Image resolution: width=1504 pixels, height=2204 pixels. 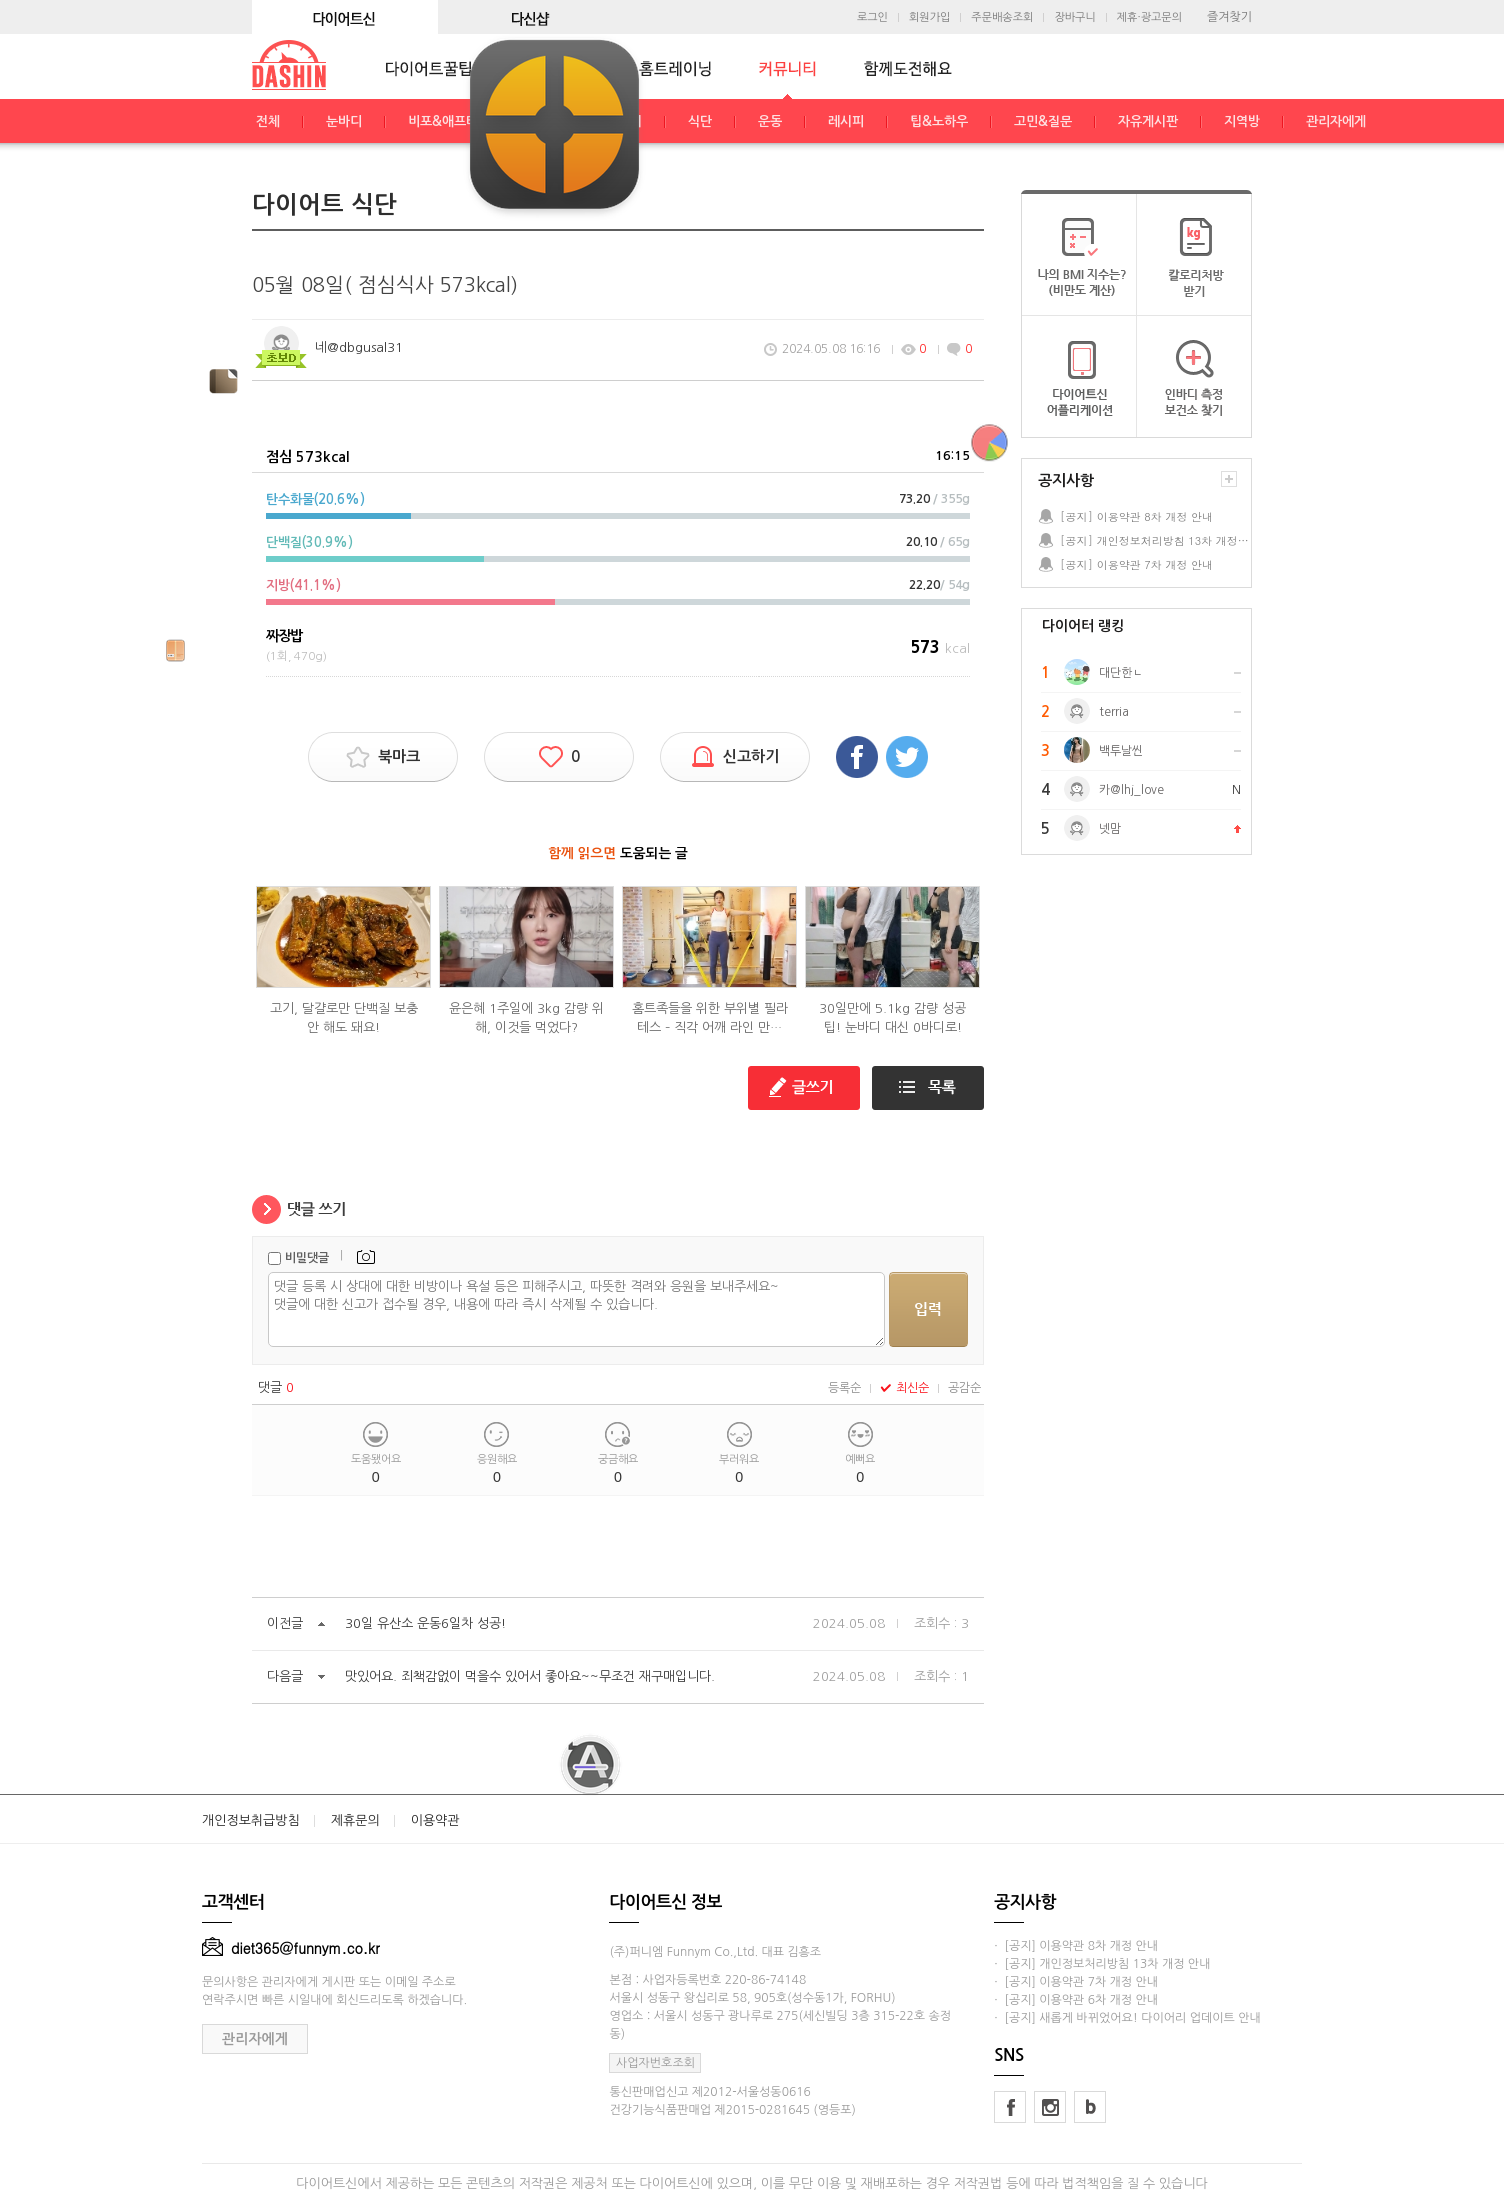 What do you see at coordinates (223, 380) in the screenshot?
I see `change desktop wallpaper settings` at bounding box center [223, 380].